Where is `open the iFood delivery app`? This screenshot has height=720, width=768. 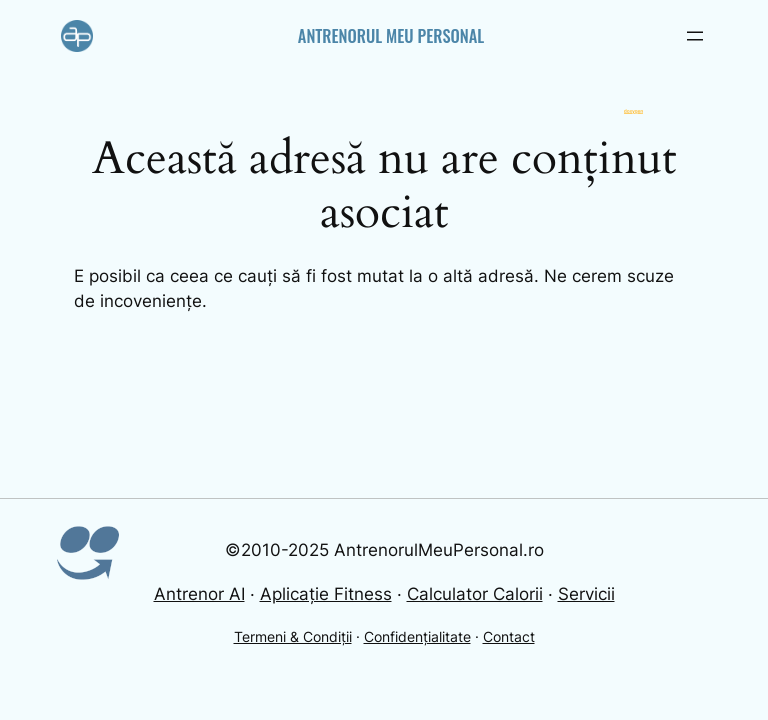
open the iFood delivery app is located at coordinates (88, 553).